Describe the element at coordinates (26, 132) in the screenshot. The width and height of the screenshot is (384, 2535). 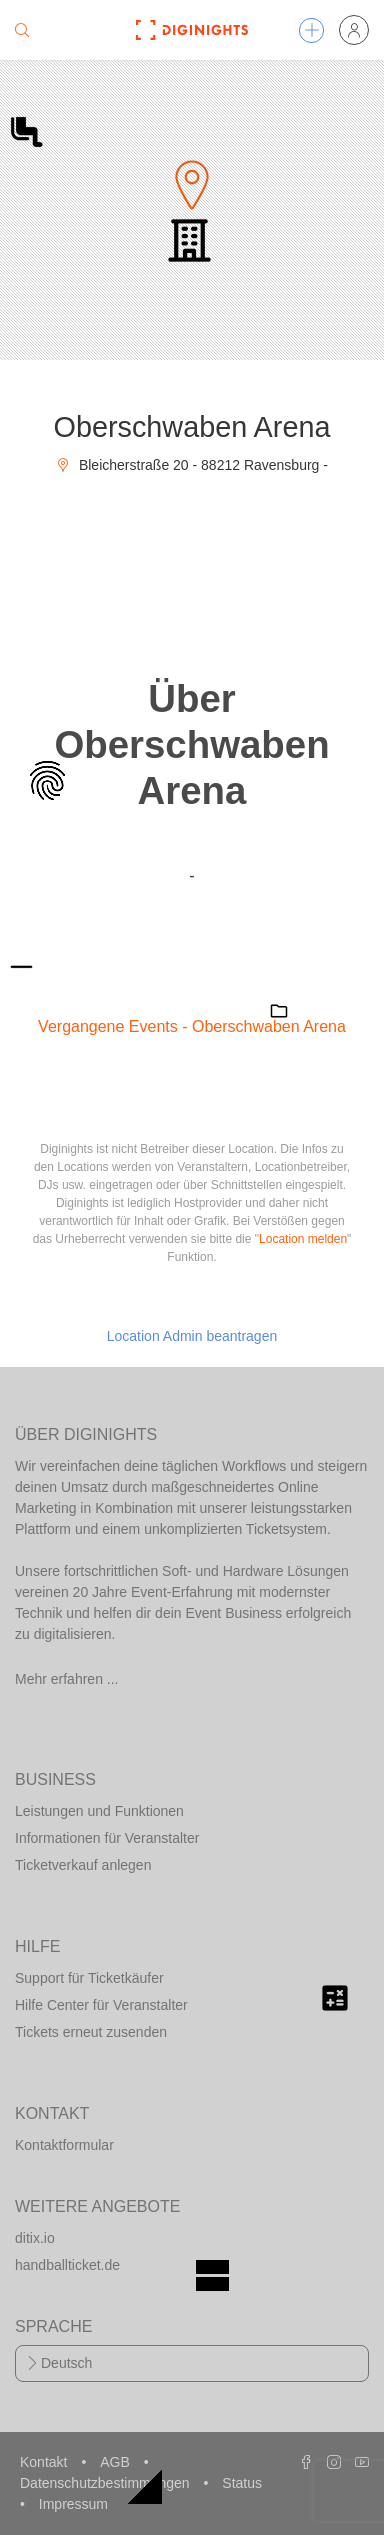
I see `standard legroom seat option` at that location.